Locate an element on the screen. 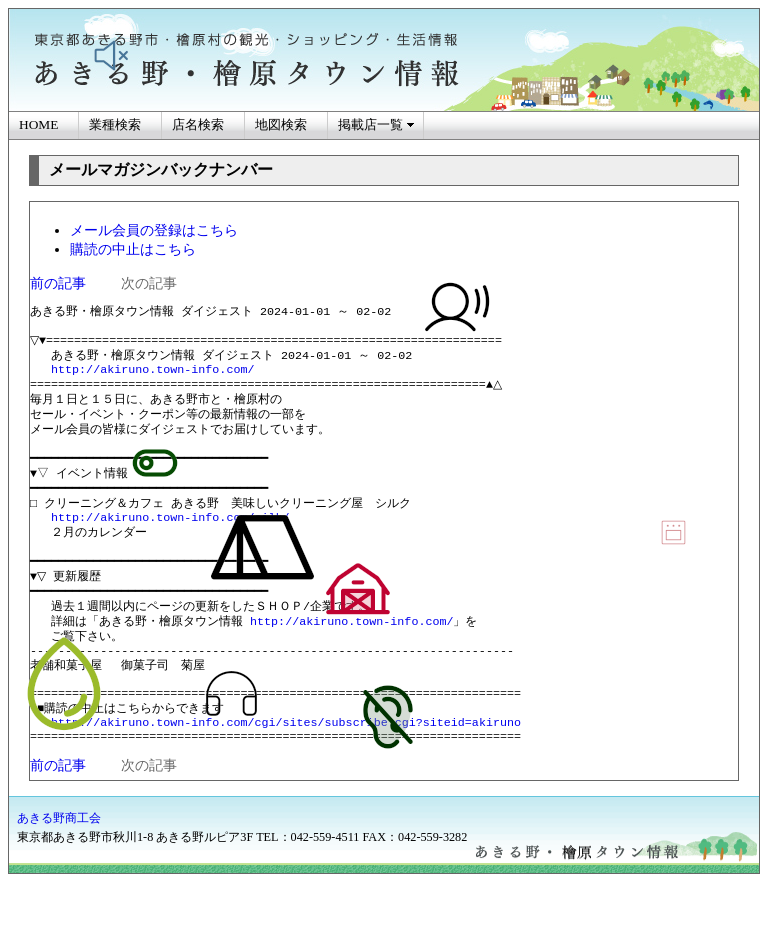 The width and height of the screenshot is (768, 936). mute audio is located at coordinates (109, 55).